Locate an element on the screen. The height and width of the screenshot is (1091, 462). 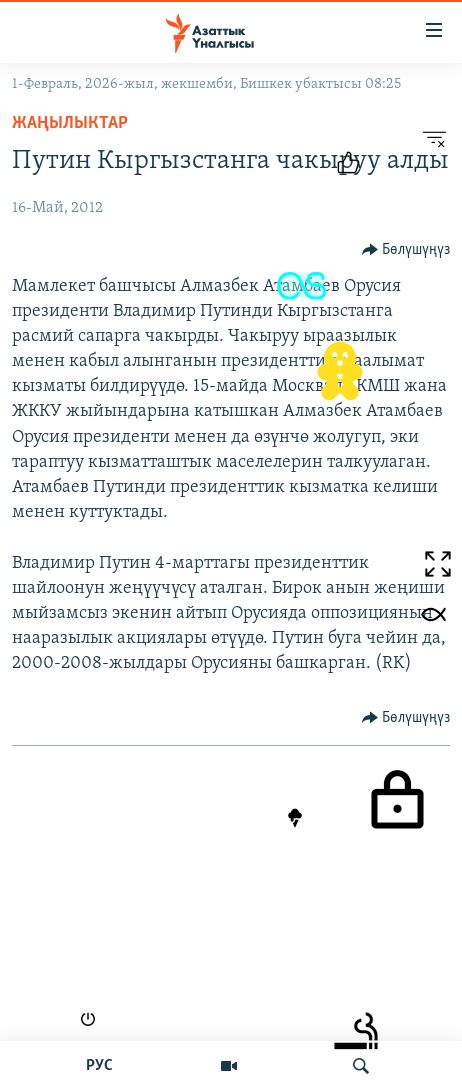
lock or secure this item is located at coordinates (397, 802).